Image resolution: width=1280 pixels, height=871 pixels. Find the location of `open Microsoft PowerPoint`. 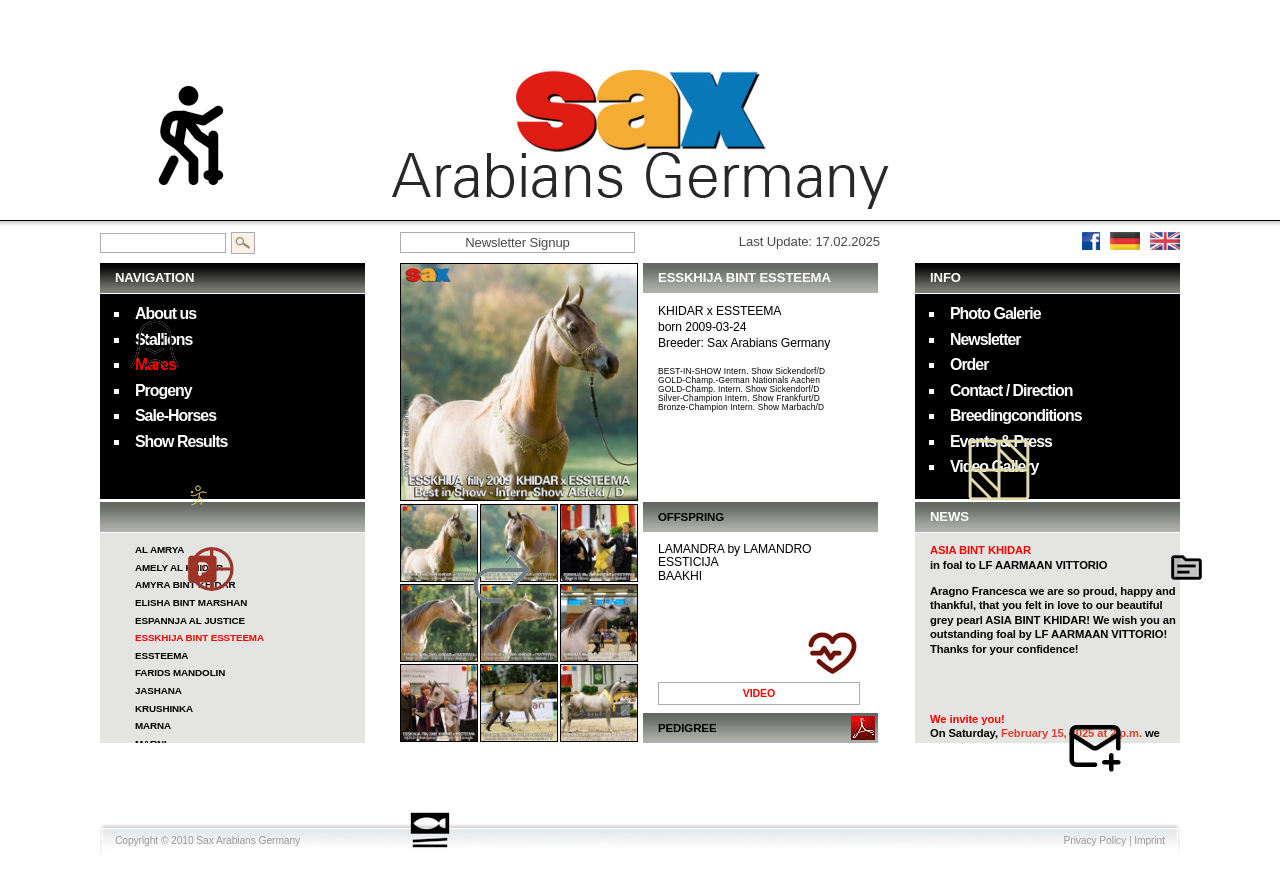

open Microsoft PowerPoint is located at coordinates (210, 569).